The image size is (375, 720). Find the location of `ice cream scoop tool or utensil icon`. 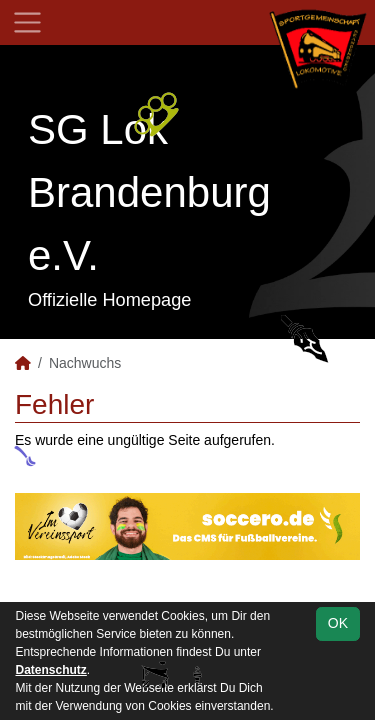

ice cream scoop tool or utensil icon is located at coordinates (25, 456).